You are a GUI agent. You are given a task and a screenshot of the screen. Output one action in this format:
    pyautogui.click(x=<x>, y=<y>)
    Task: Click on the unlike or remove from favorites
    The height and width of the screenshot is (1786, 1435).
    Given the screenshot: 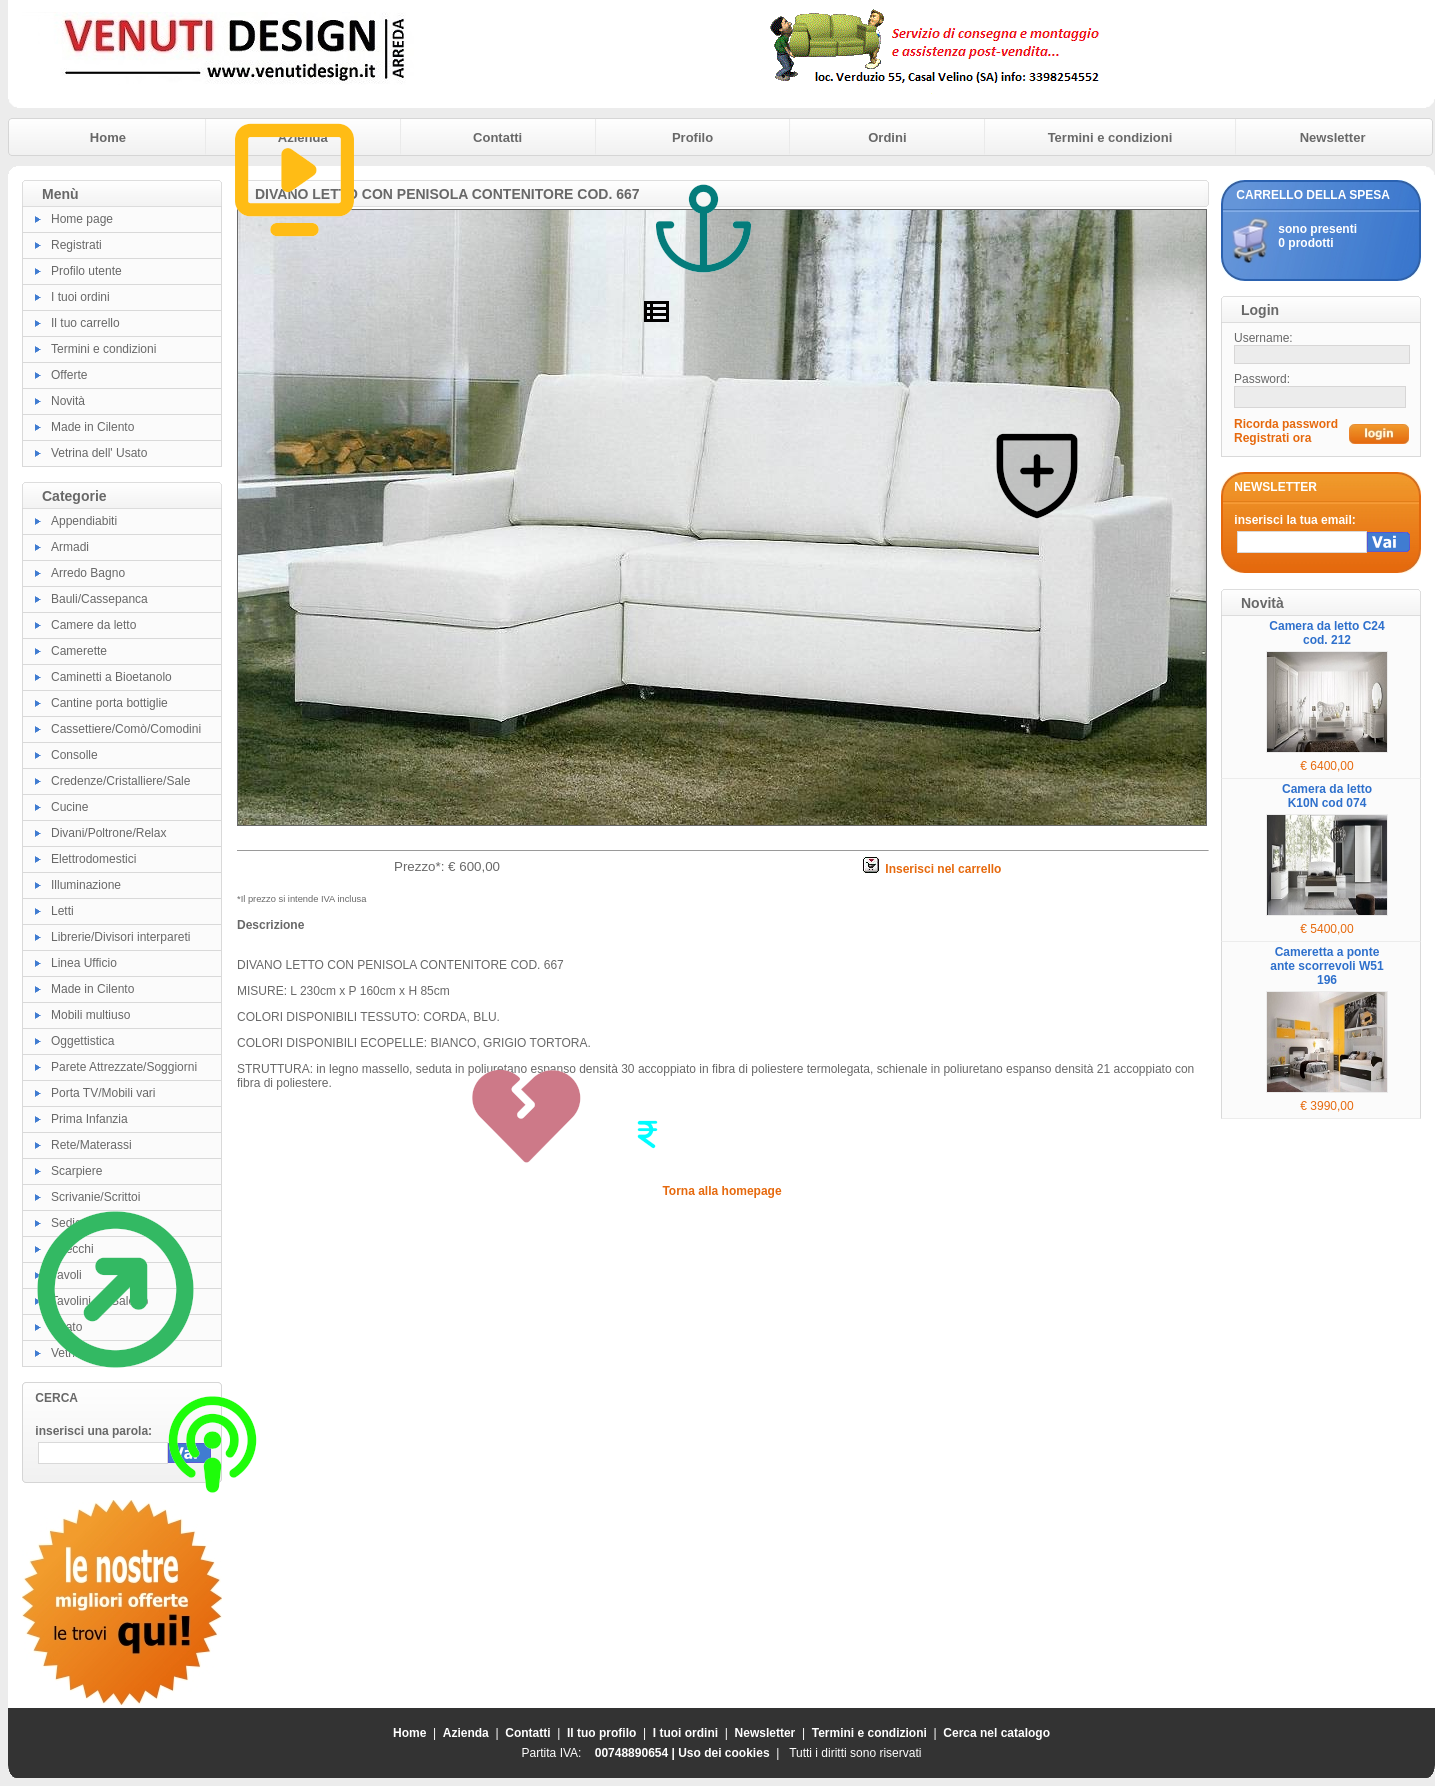 What is the action you would take?
    pyautogui.click(x=526, y=1112)
    